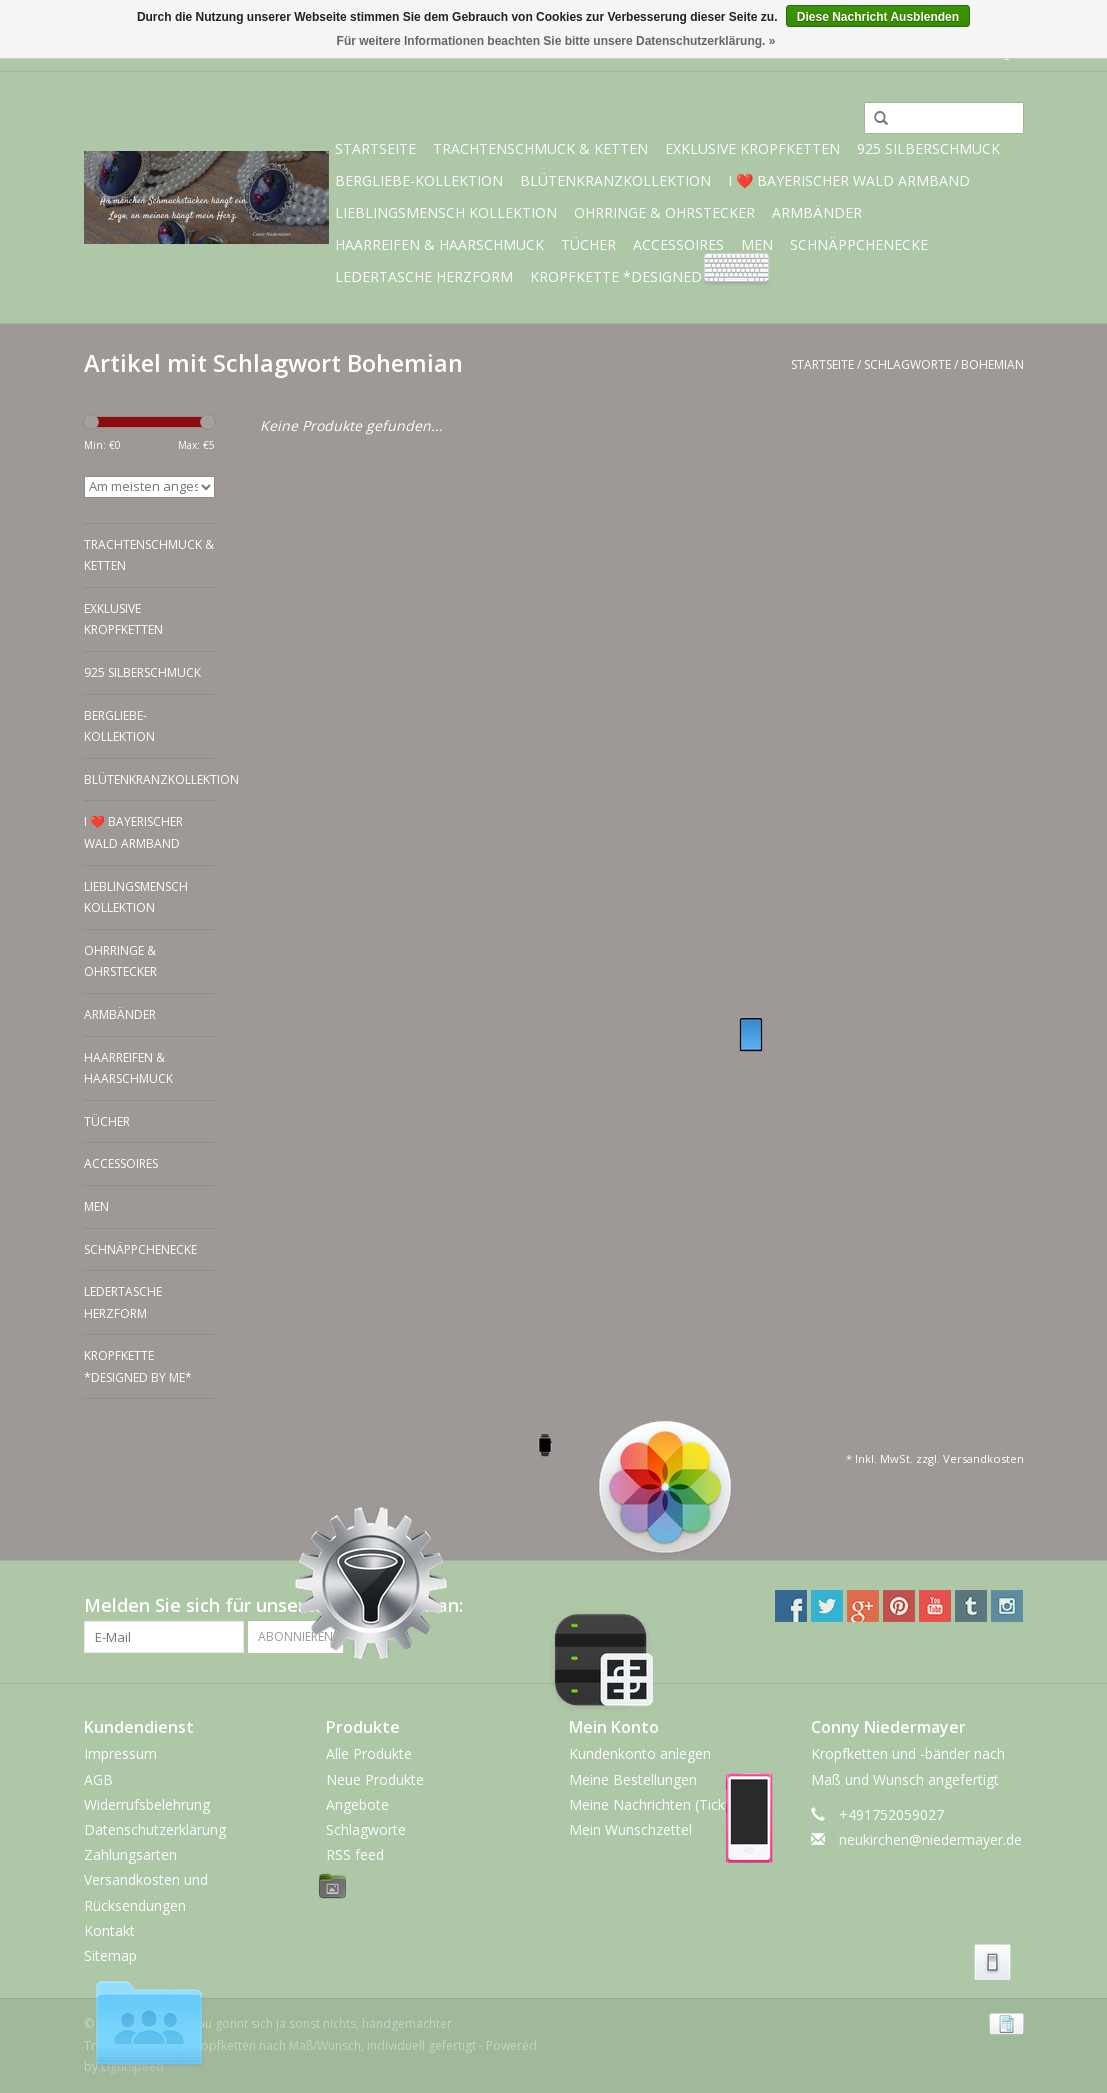 The width and height of the screenshot is (1107, 2093). What do you see at coordinates (736, 268) in the screenshot?
I see `indicates keyboard is connected` at bounding box center [736, 268].